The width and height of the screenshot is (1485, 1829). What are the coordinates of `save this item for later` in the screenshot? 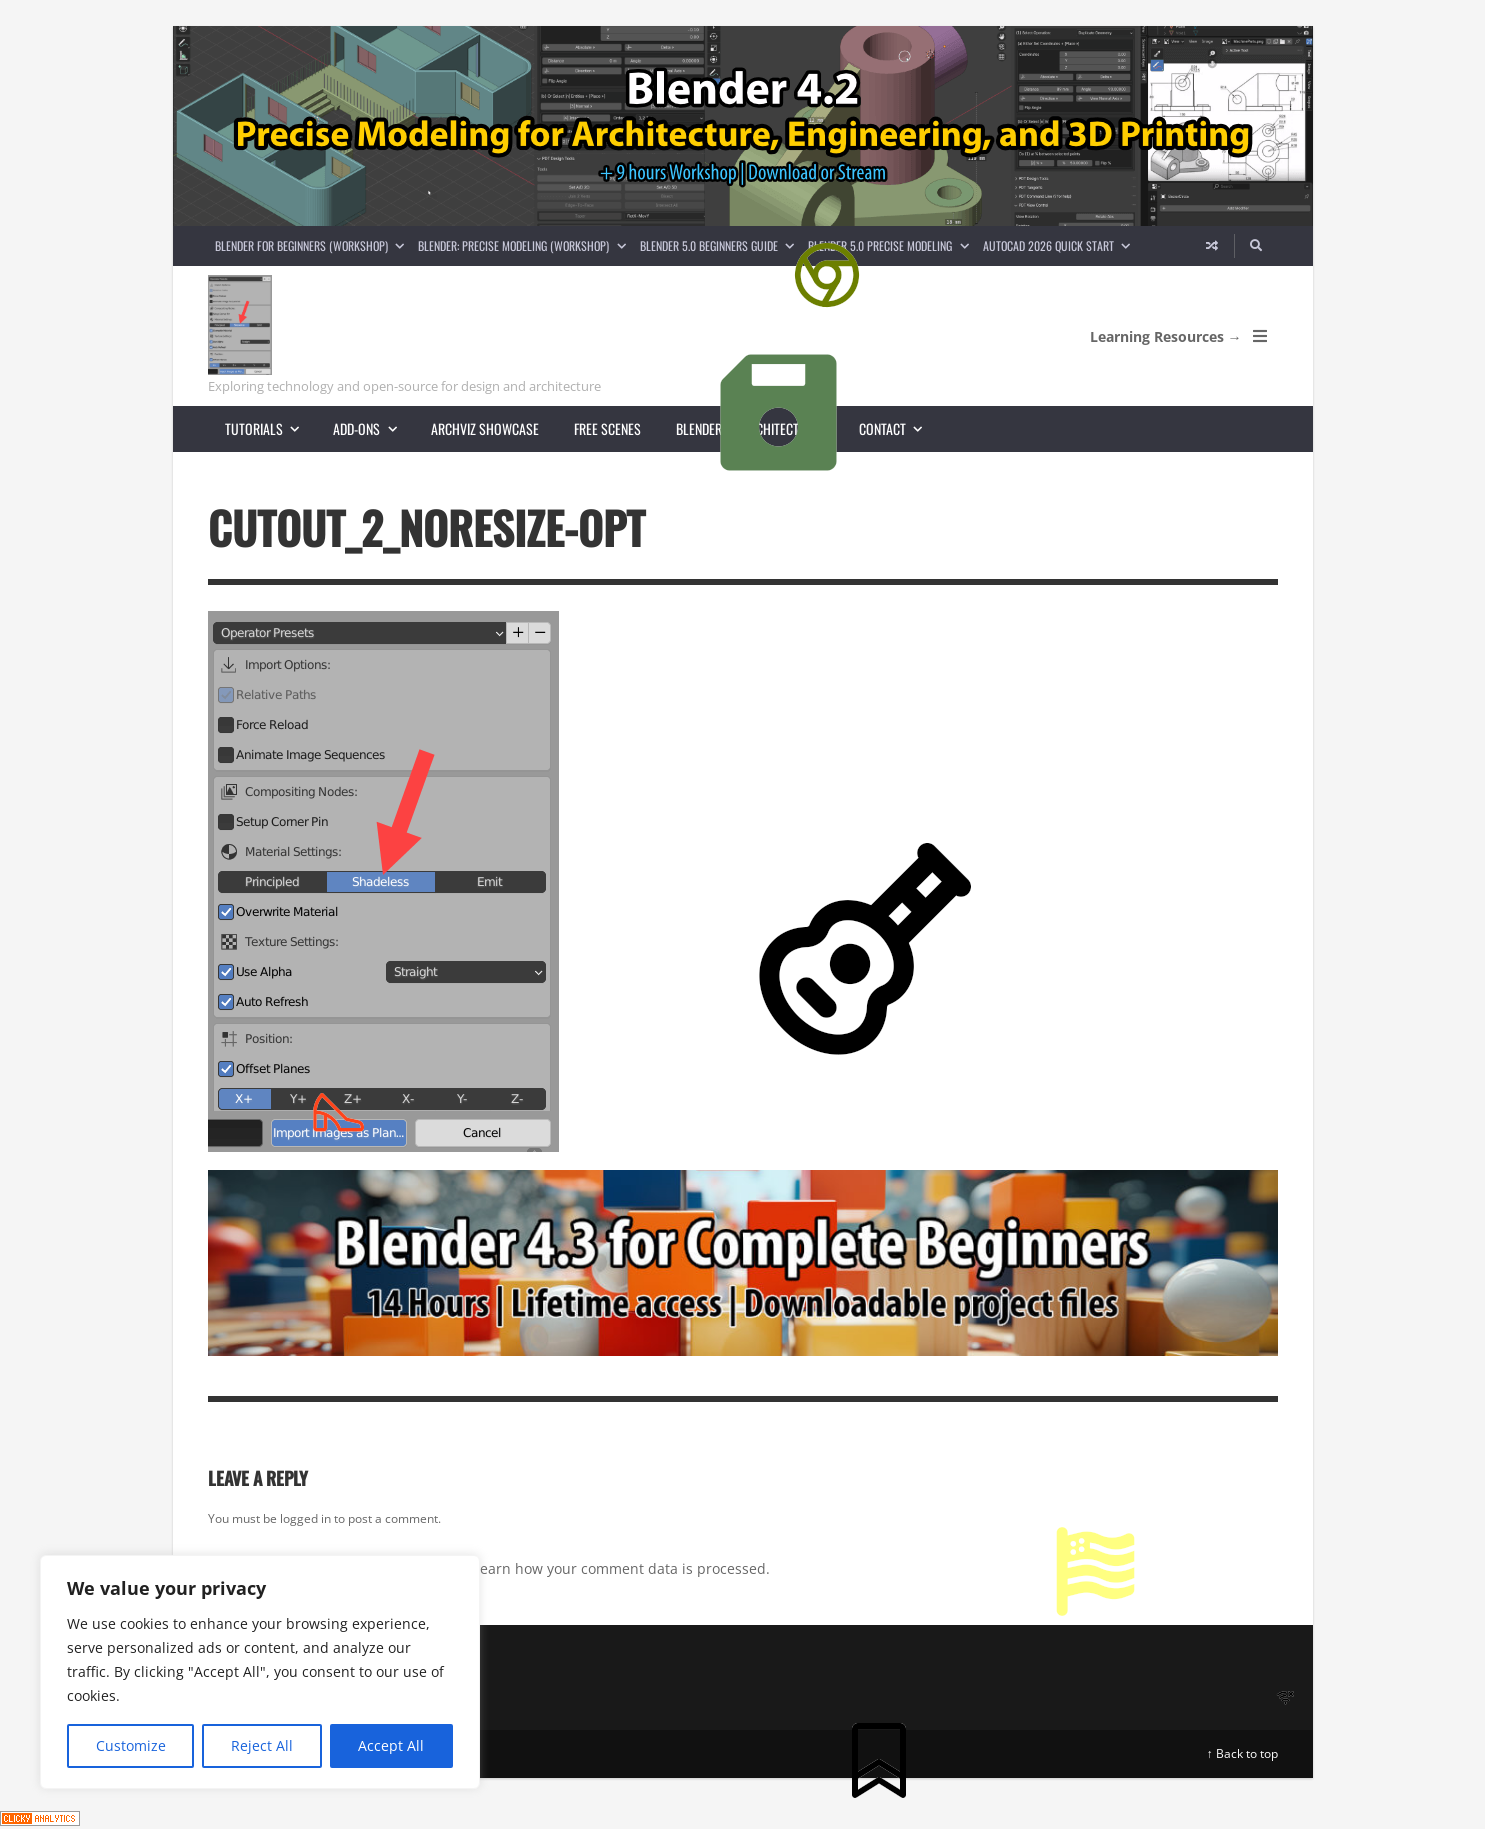 It's located at (879, 1759).